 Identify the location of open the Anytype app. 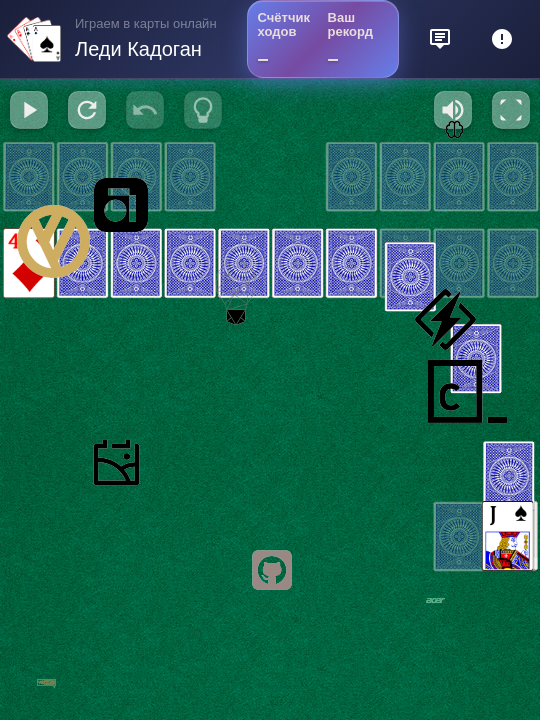
(121, 205).